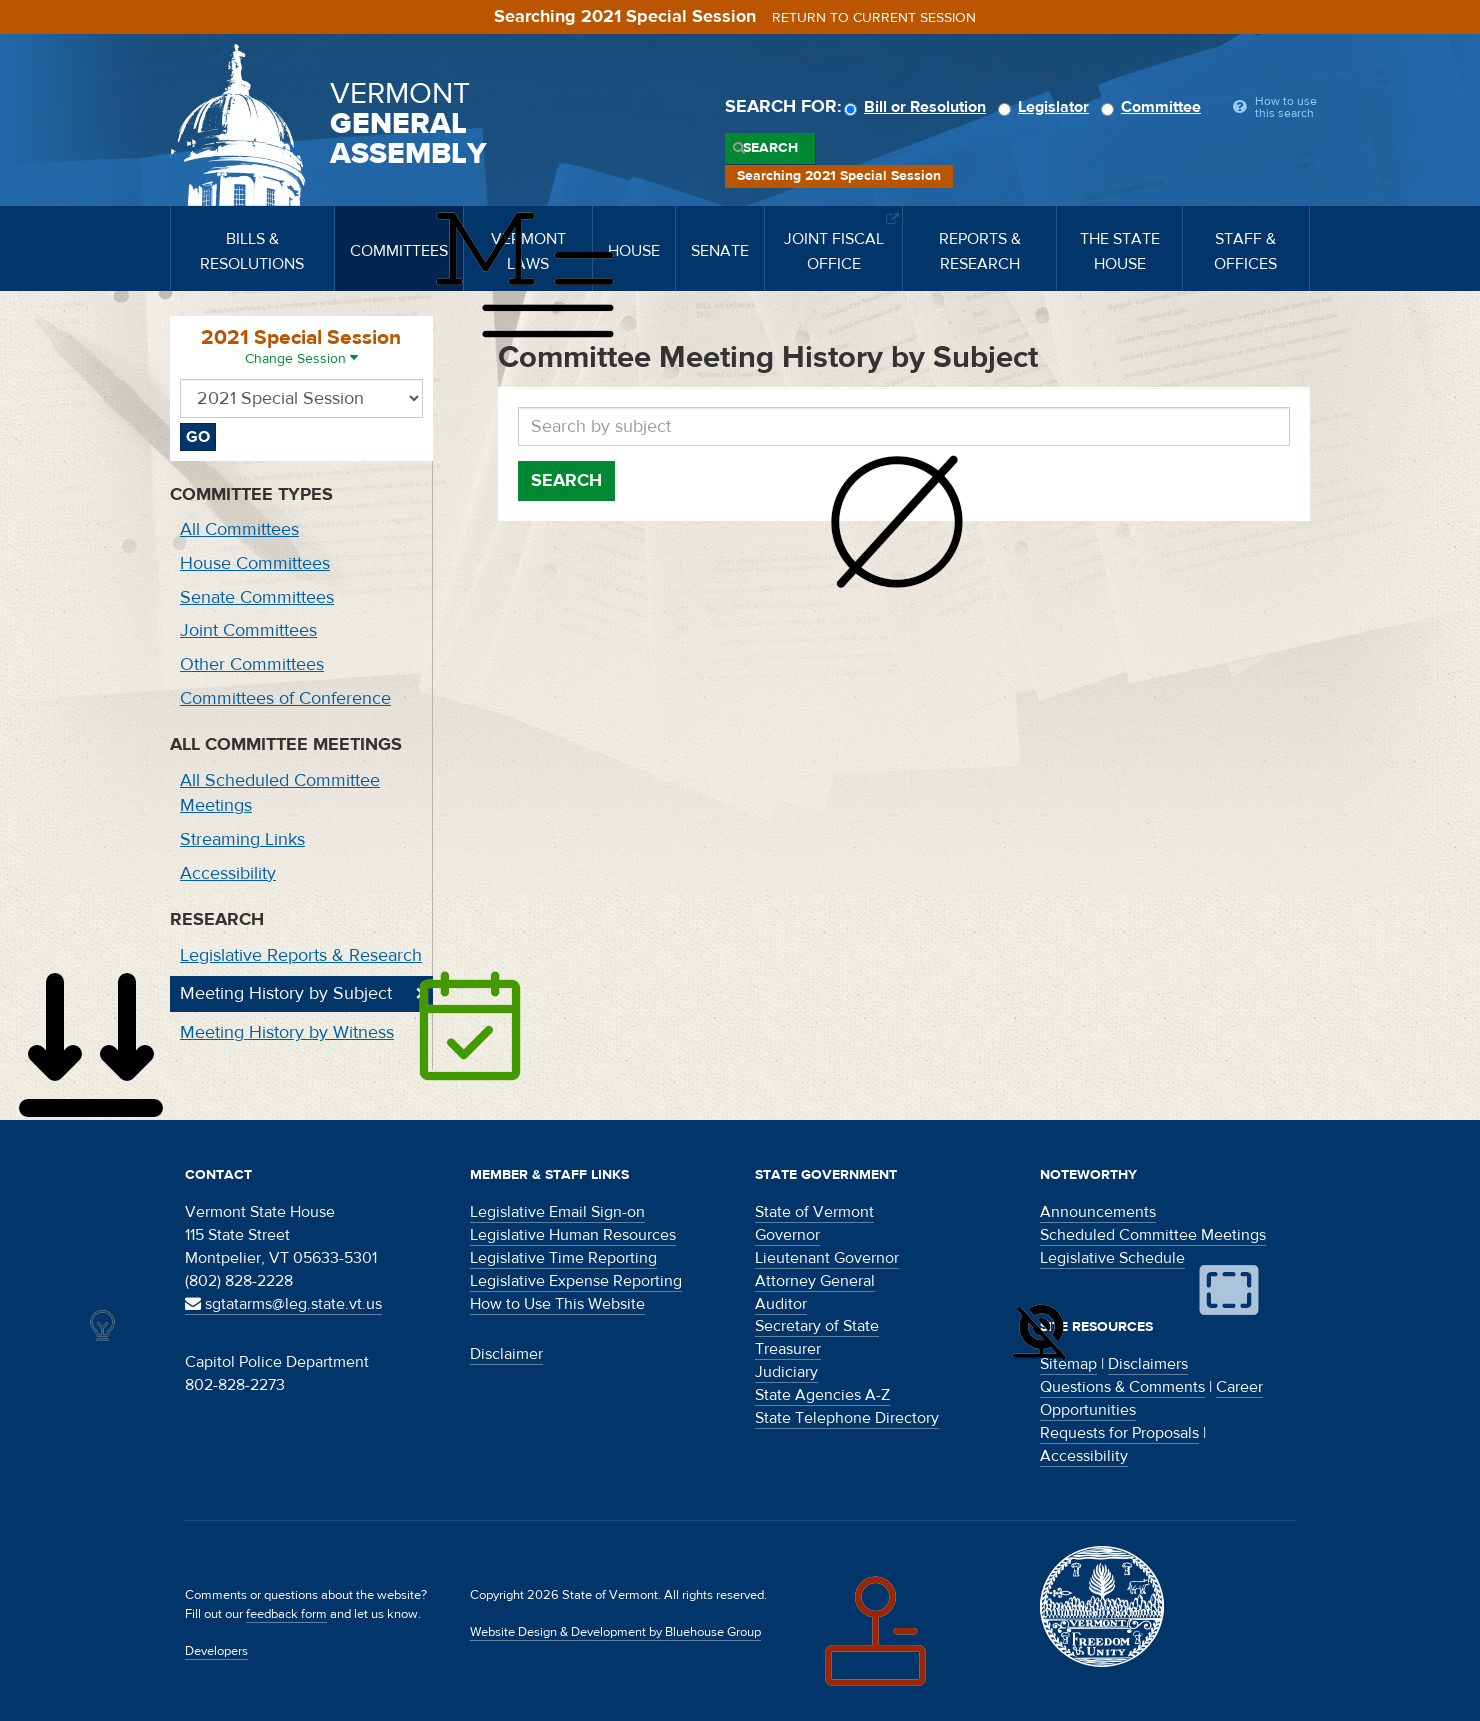 Image resolution: width=1480 pixels, height=1721 pixels. I want to click on open article on Medium, so click(525, 275).